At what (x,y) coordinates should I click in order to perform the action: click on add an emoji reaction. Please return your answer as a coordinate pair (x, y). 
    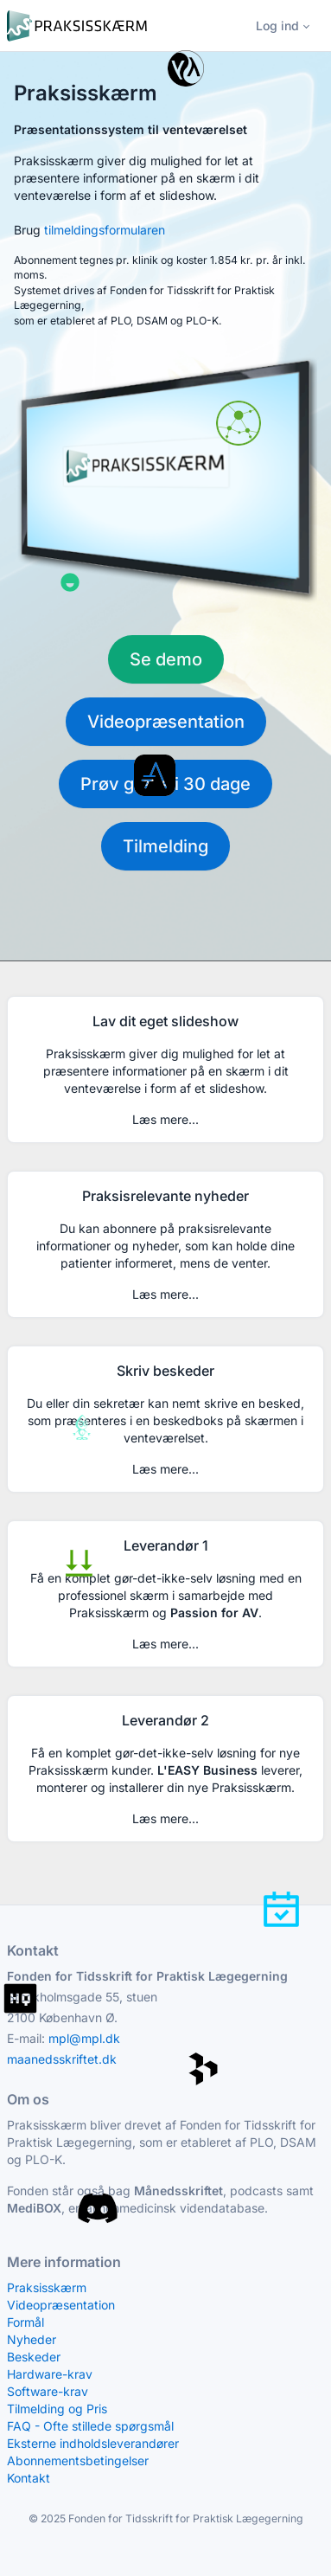
    Looking at the image, I should click on (70, 582).